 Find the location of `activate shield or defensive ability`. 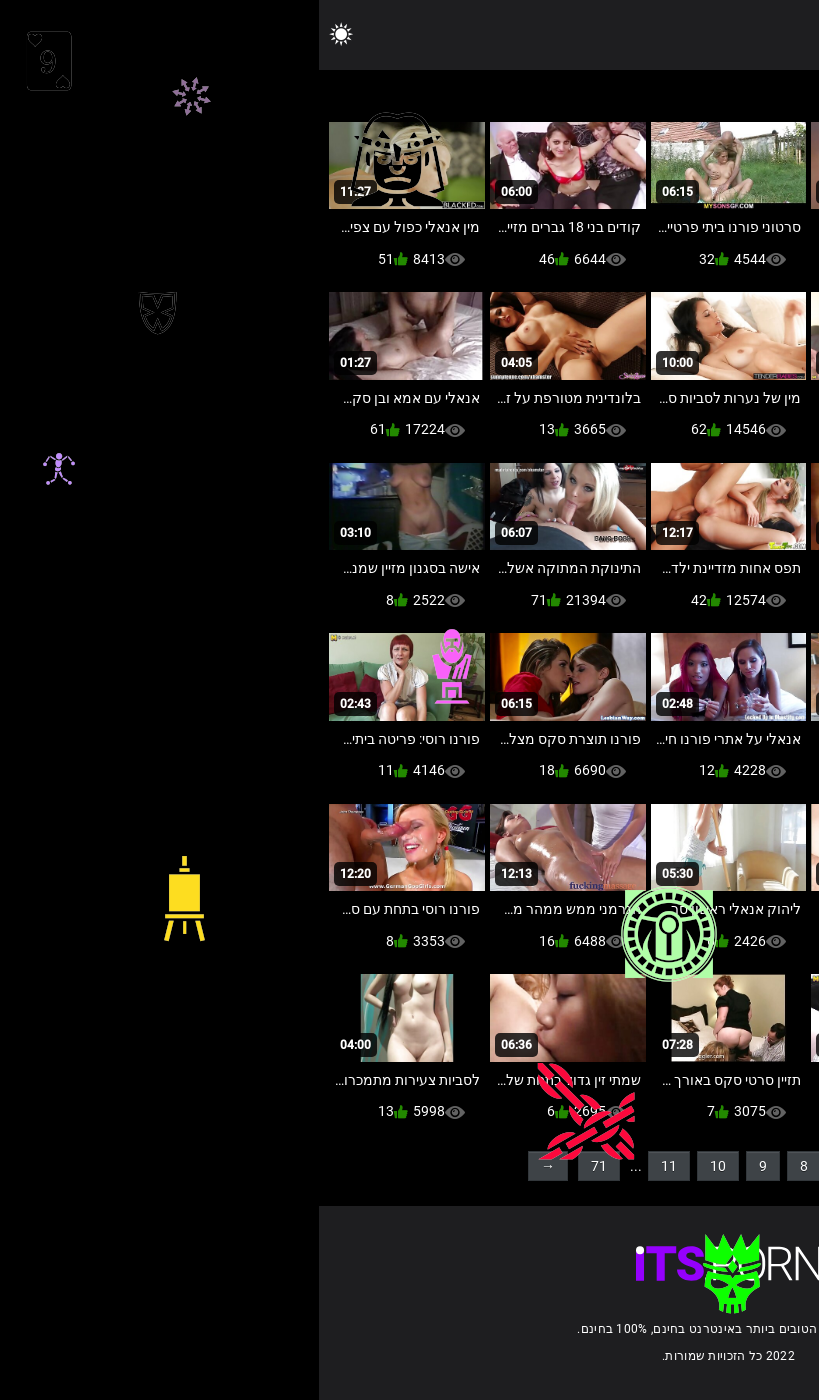

activate shield or defensive ability is located at coordinates (158, 313).